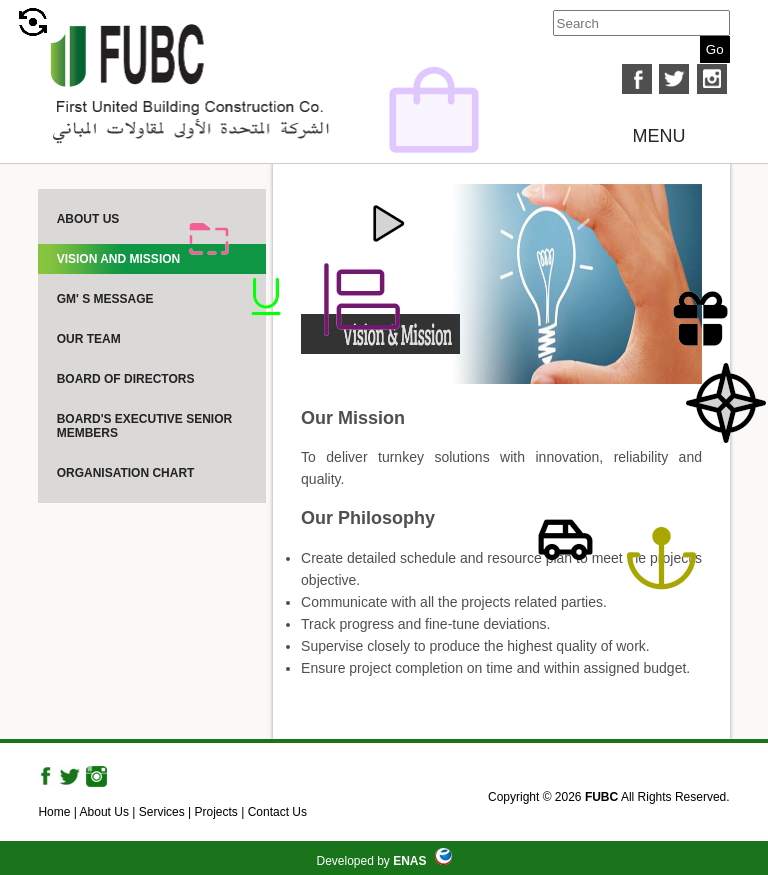 The image size is (768, 875). Describe the element at coordinates (661, 557) in the screenshot. I see `anchor link or reference point in a document` at that location.